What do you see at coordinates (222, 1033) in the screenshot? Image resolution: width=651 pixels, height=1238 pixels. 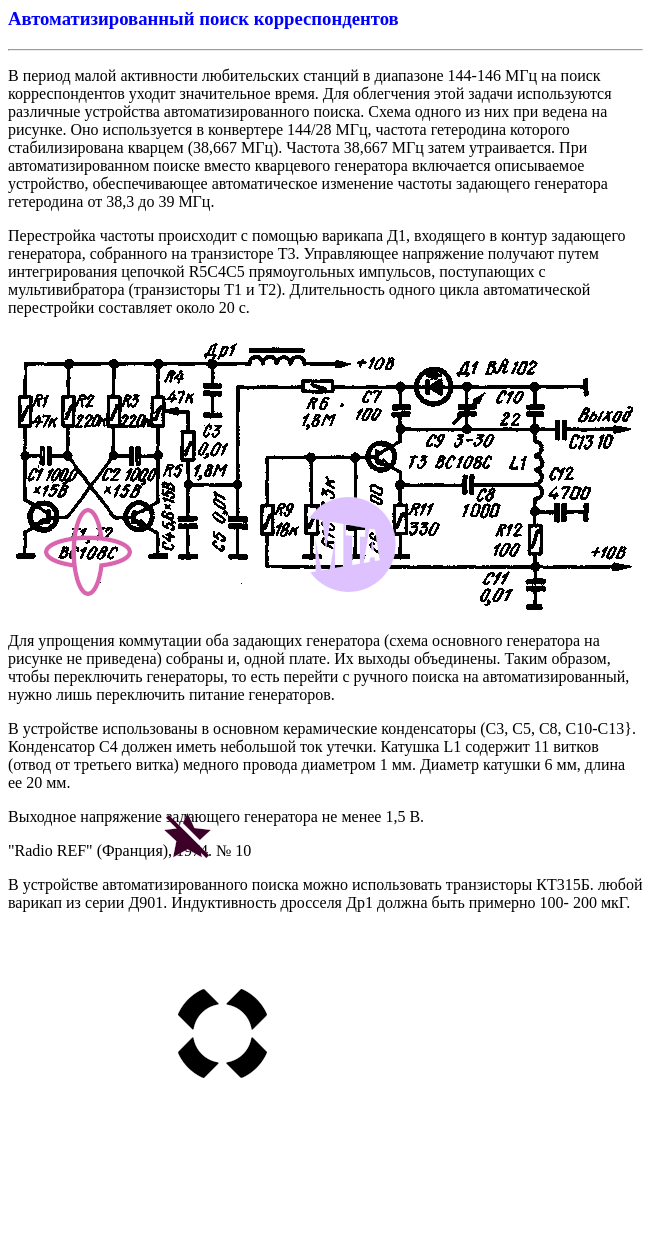 I see `open the TableCheck restaurant reservation app` at bounding box center [222, 1033].